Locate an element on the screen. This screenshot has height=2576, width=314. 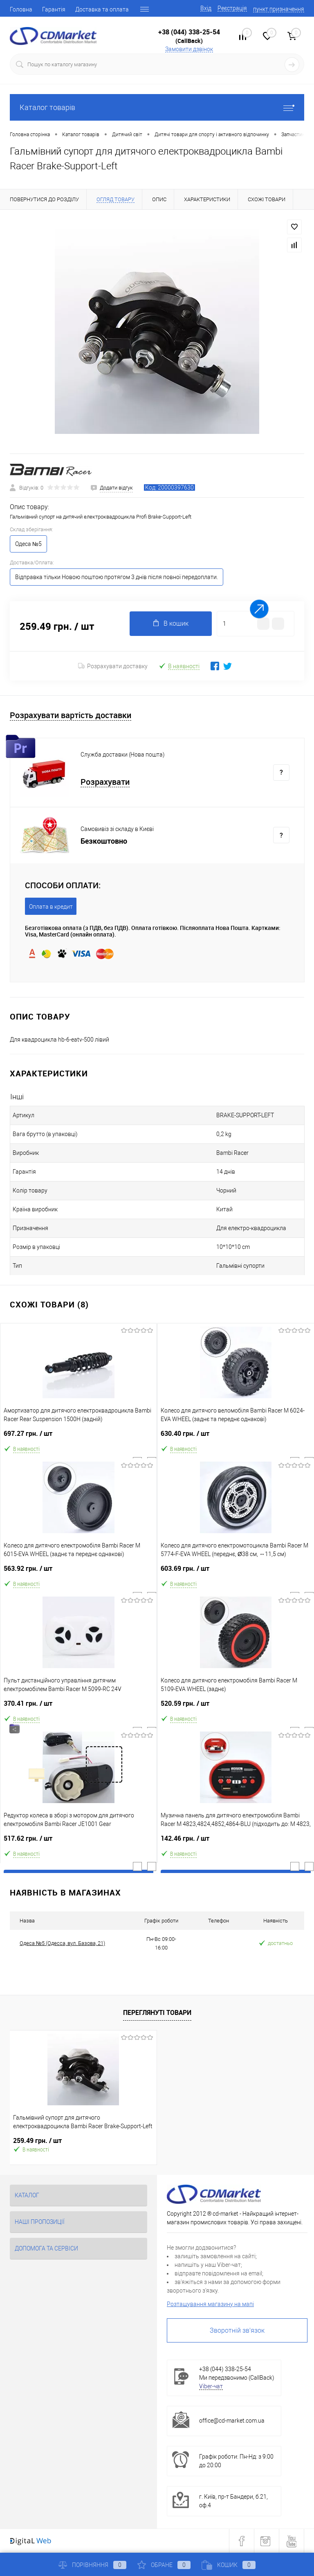
open folder containing adobe premiere project files is located at coordinates (20, 747).